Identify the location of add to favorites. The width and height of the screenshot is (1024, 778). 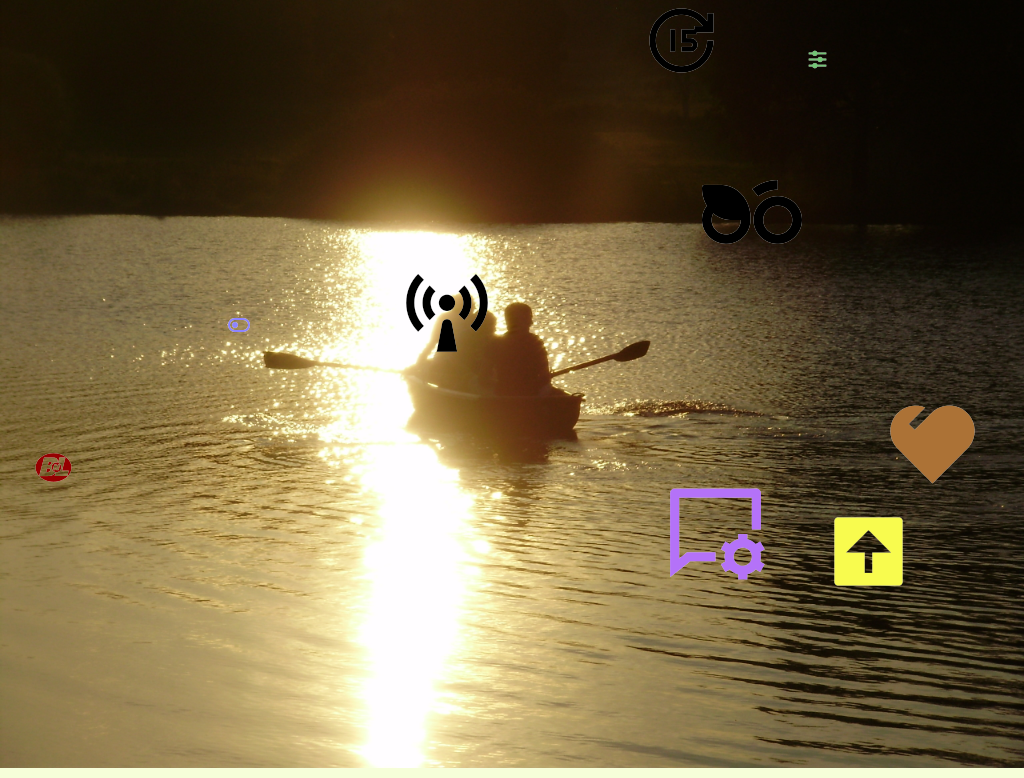
(932, 443).